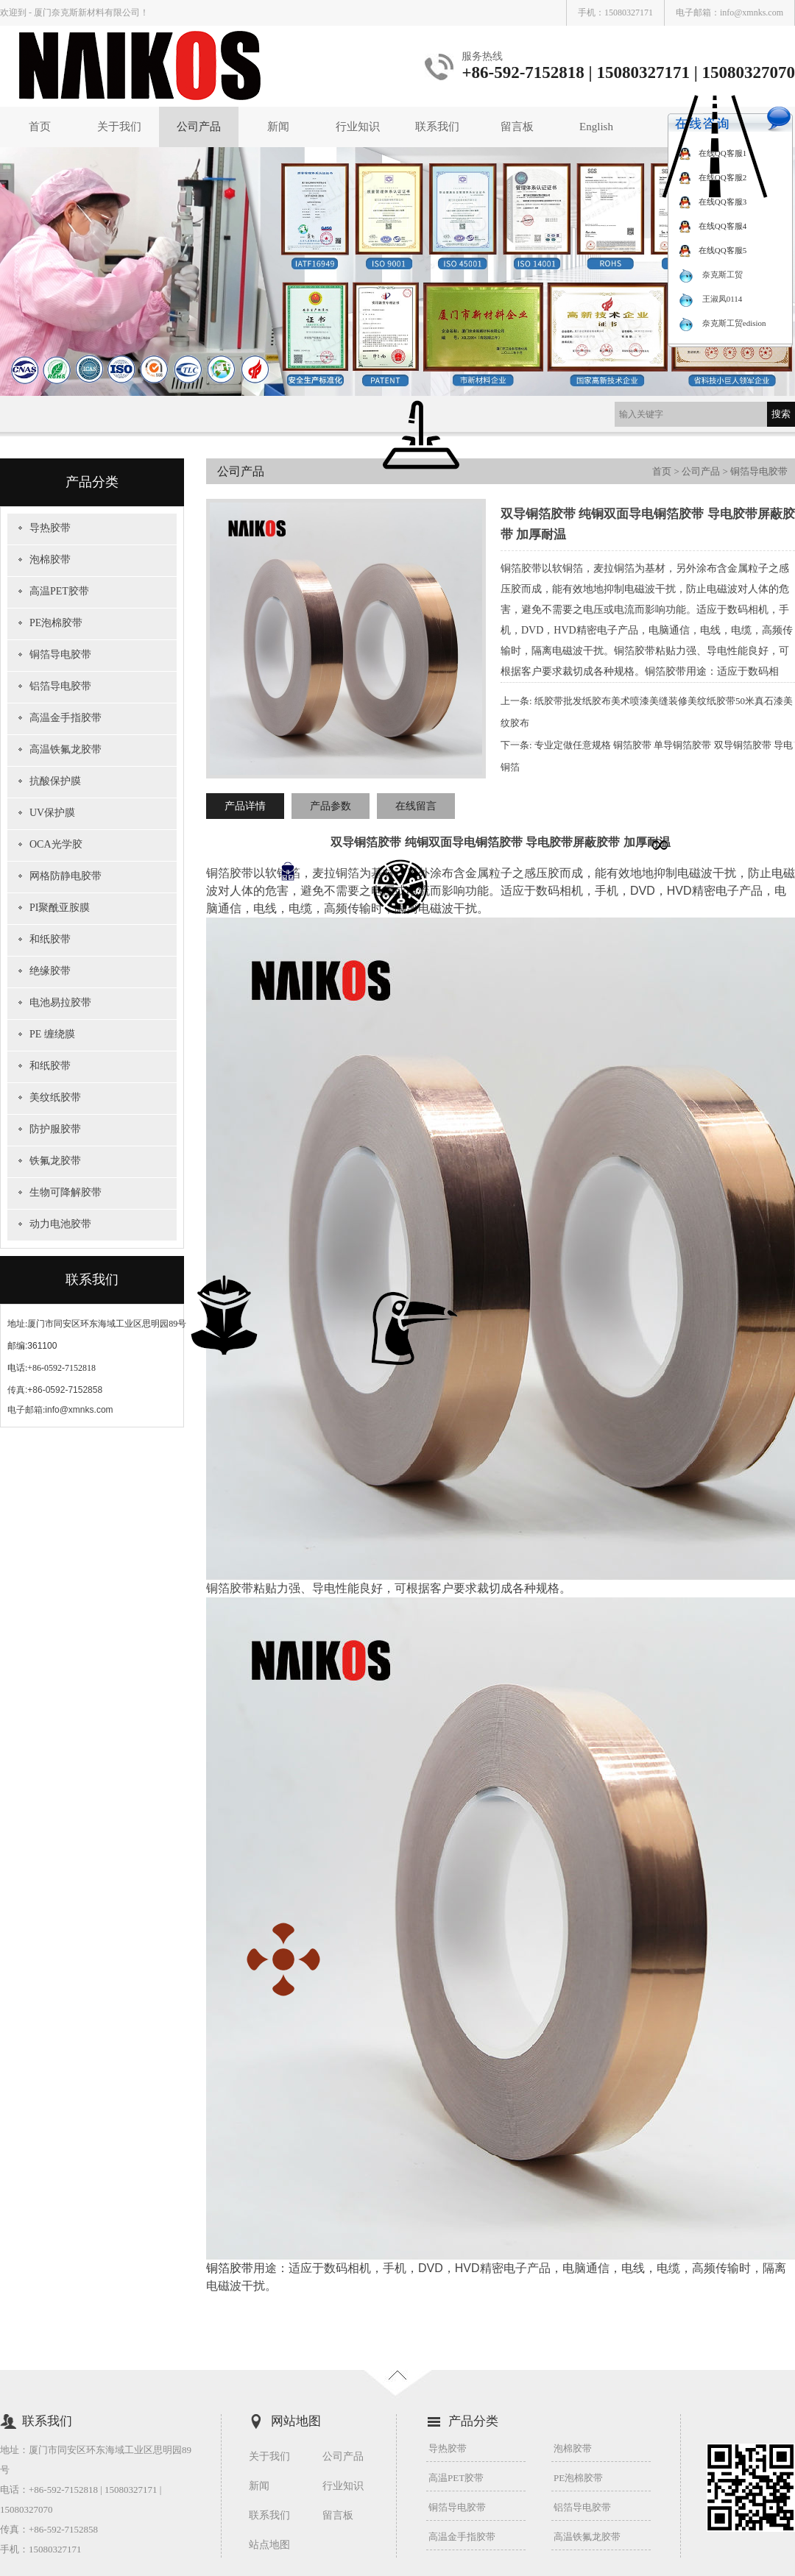 The width and height of the screenshot is (795, 2576). I want to click on select knight or medieval warrior class, so click(224, 1315).